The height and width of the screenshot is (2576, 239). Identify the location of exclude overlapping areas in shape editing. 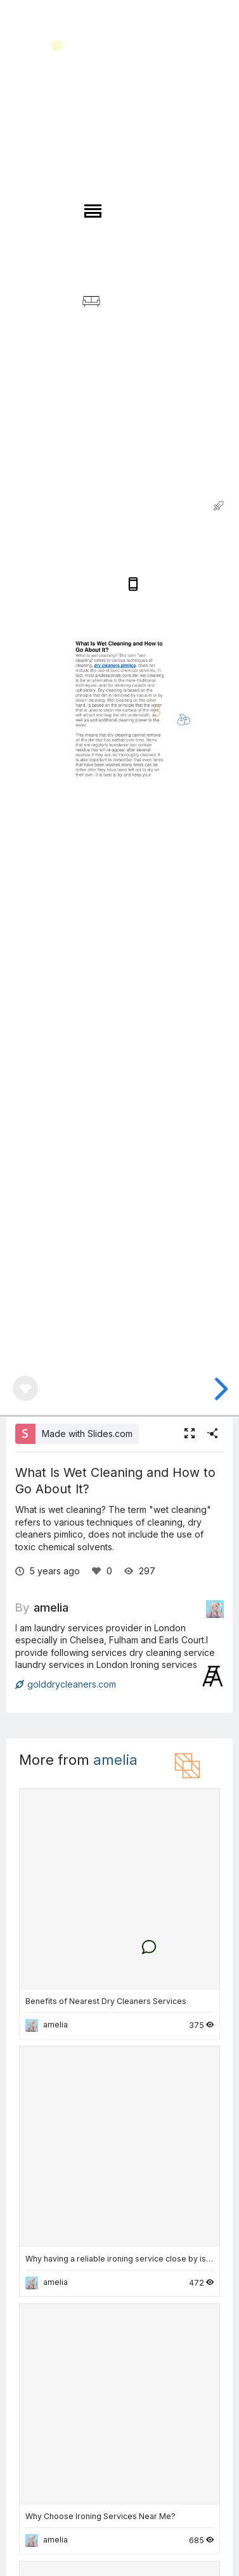
(187, 1765).